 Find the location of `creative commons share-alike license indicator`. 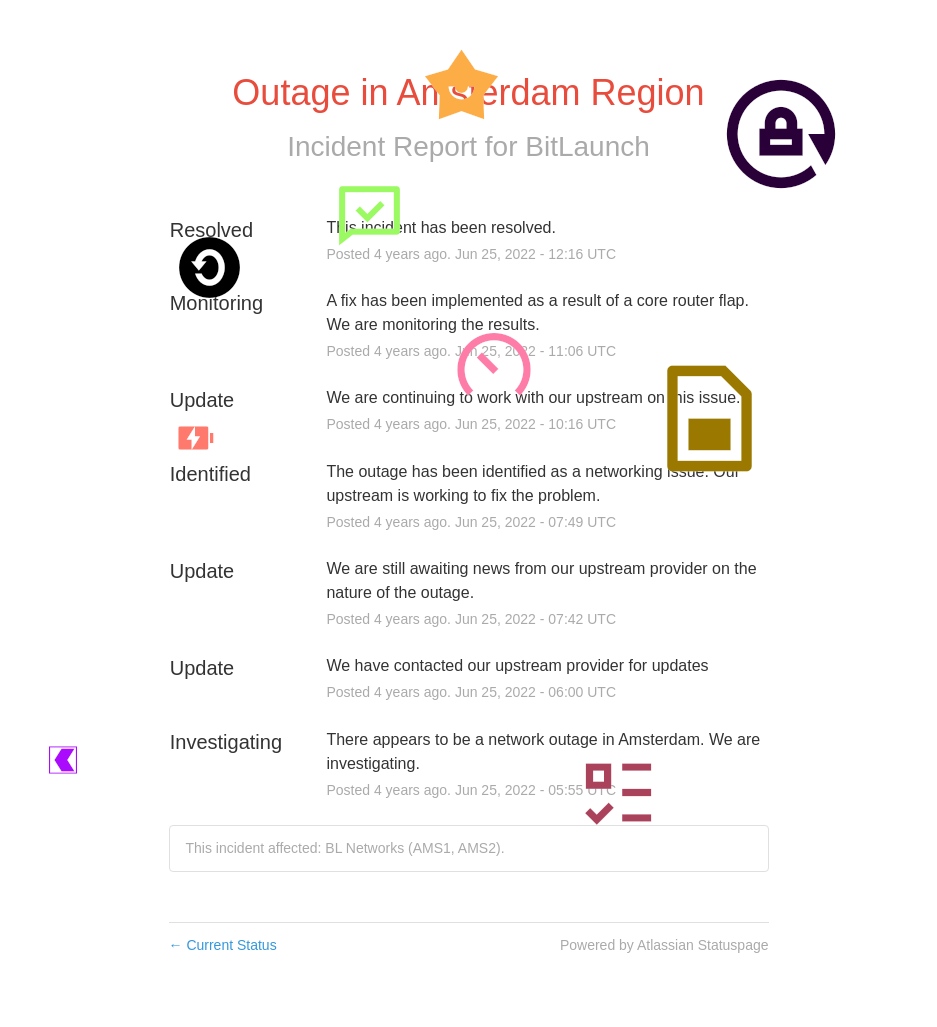

creative commons share-alike license indicator is located at coordinates (209, 267).